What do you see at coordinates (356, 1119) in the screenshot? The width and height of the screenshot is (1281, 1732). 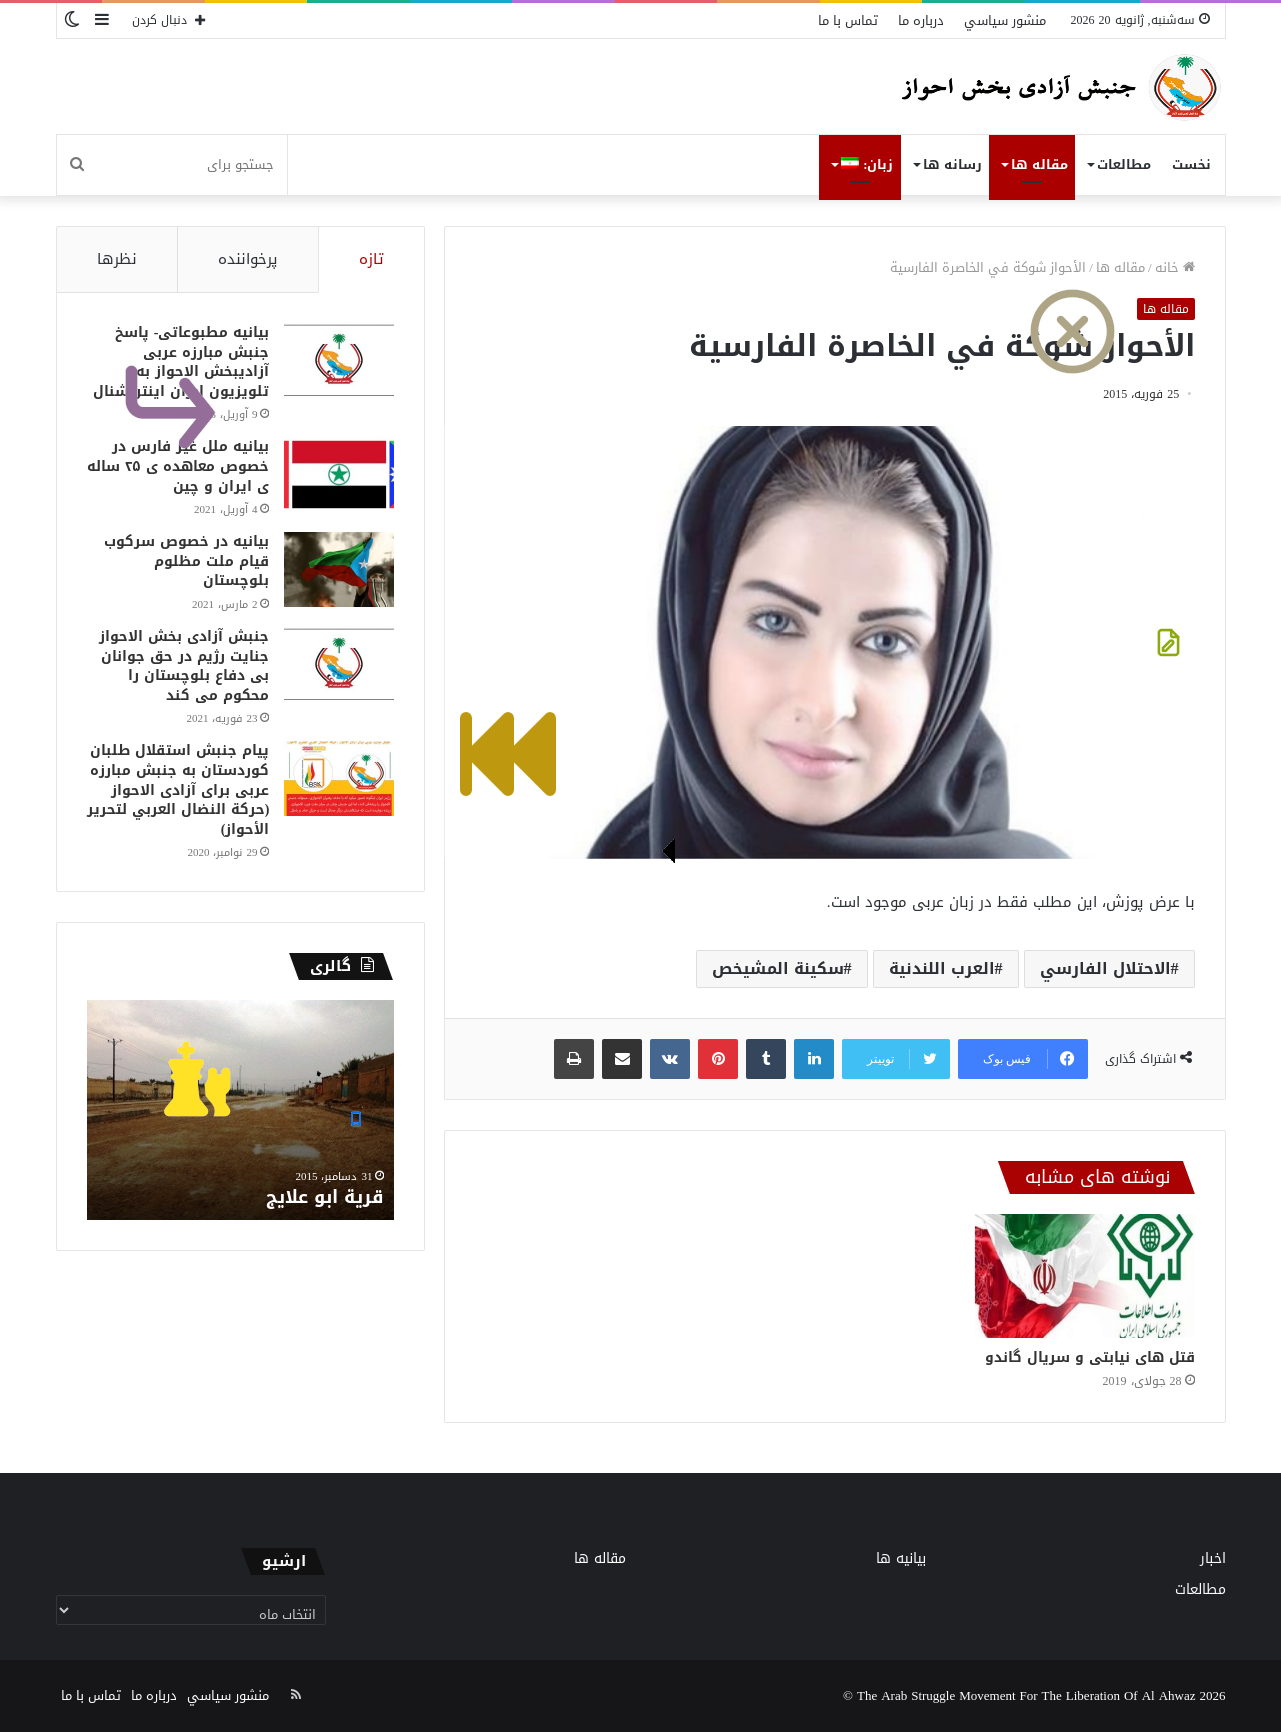 I see `switch to mobile view` at bounding box center [356, 1119].